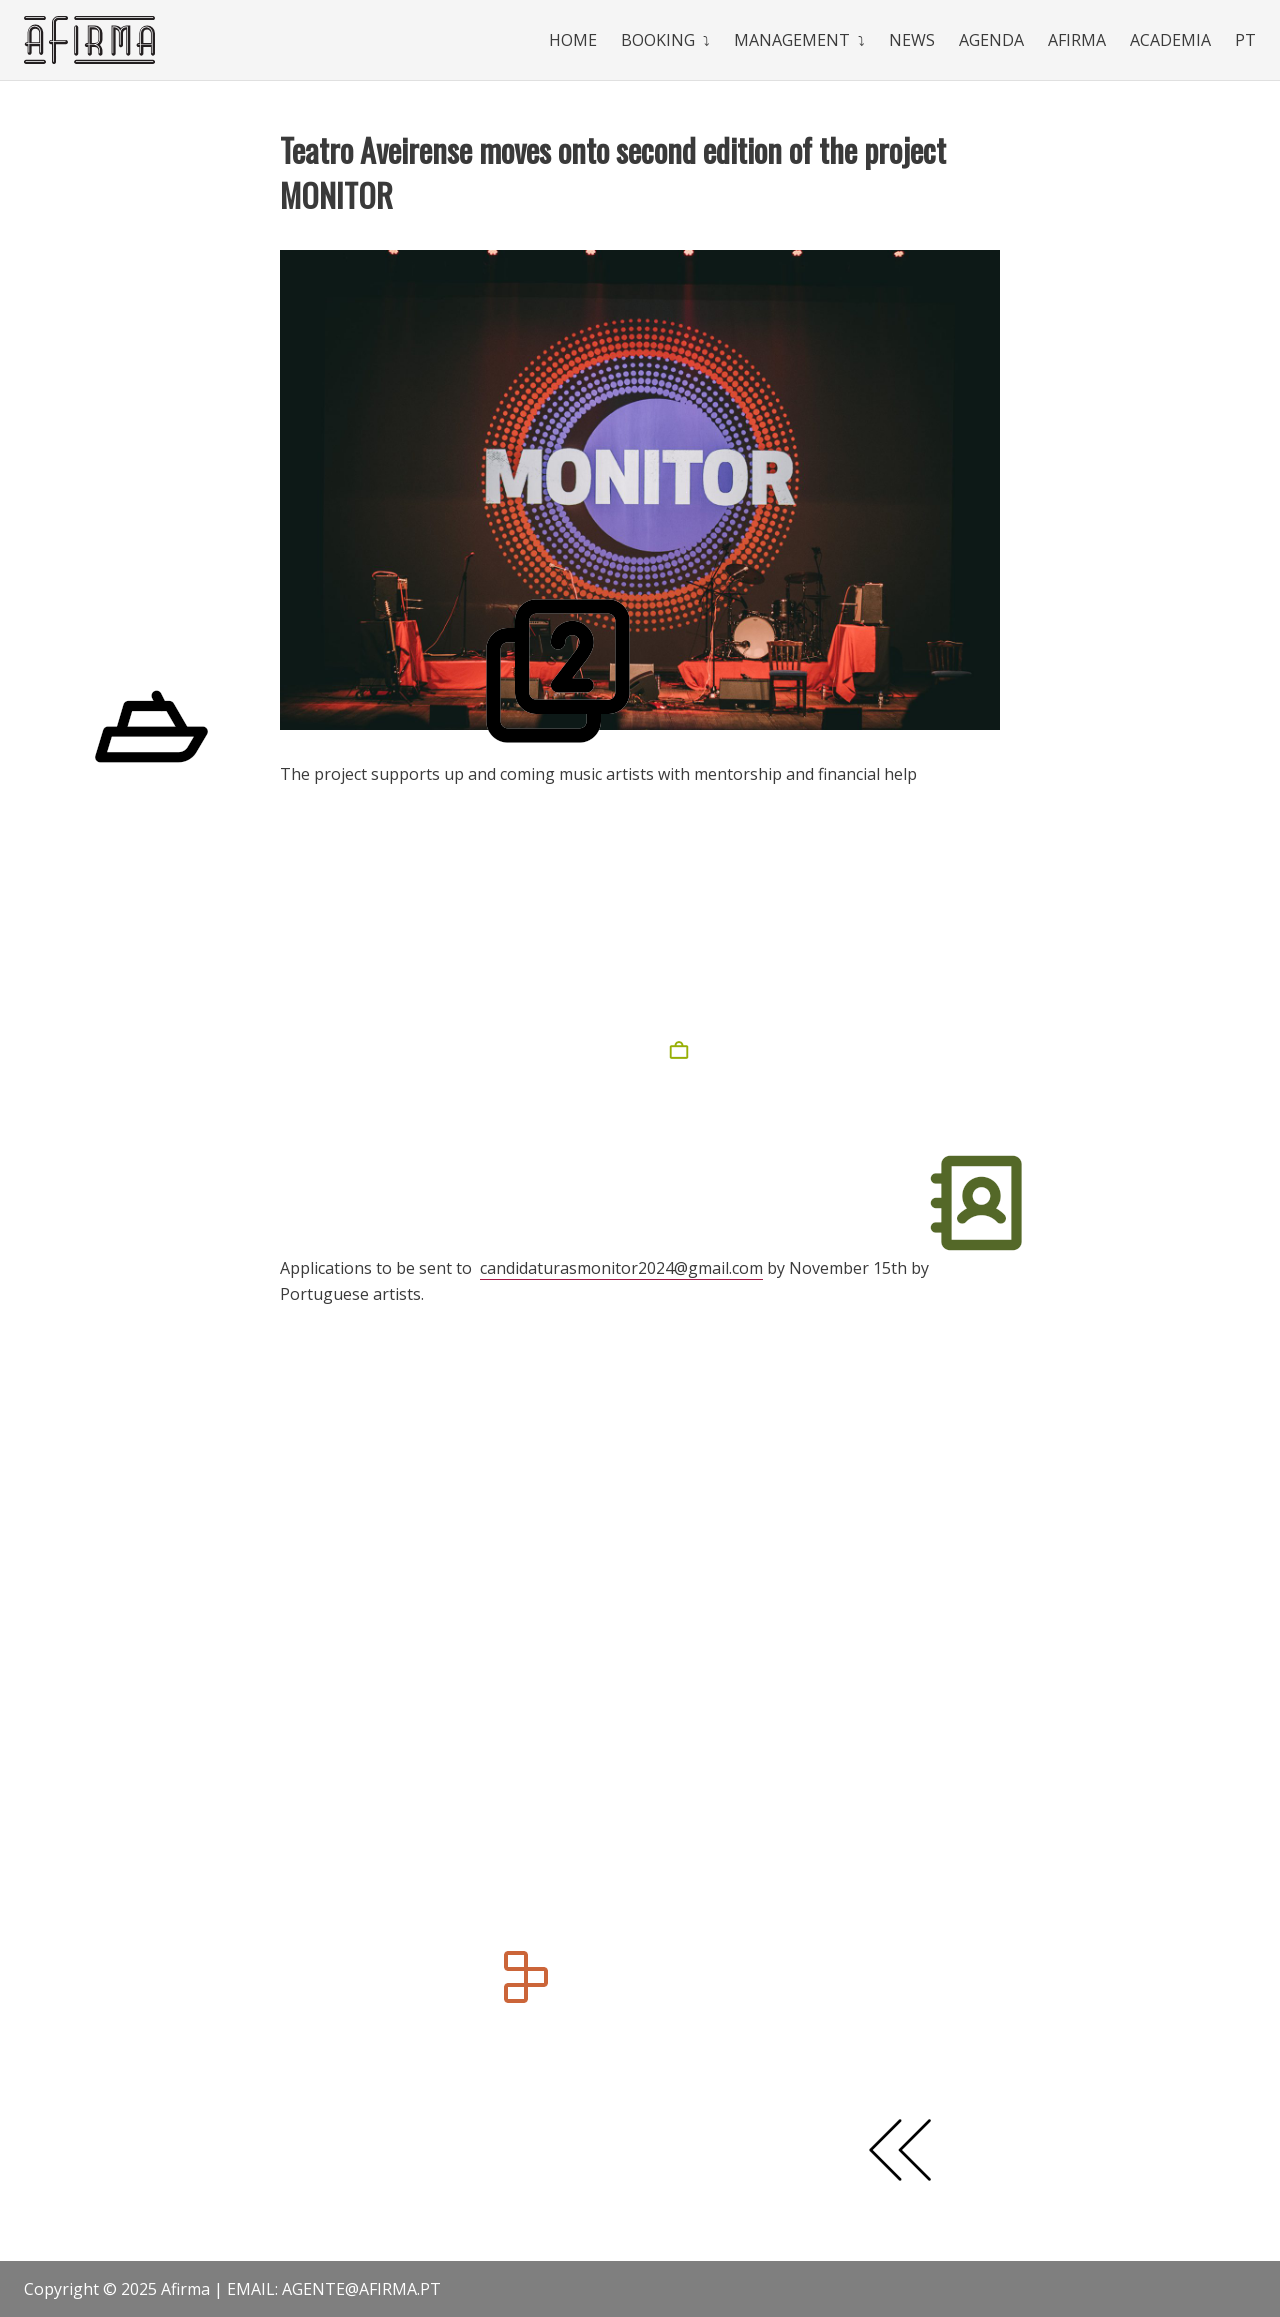 This screenshot has height=2317, width=1280. I want to click on access your contacts list, so click(978, 1203).